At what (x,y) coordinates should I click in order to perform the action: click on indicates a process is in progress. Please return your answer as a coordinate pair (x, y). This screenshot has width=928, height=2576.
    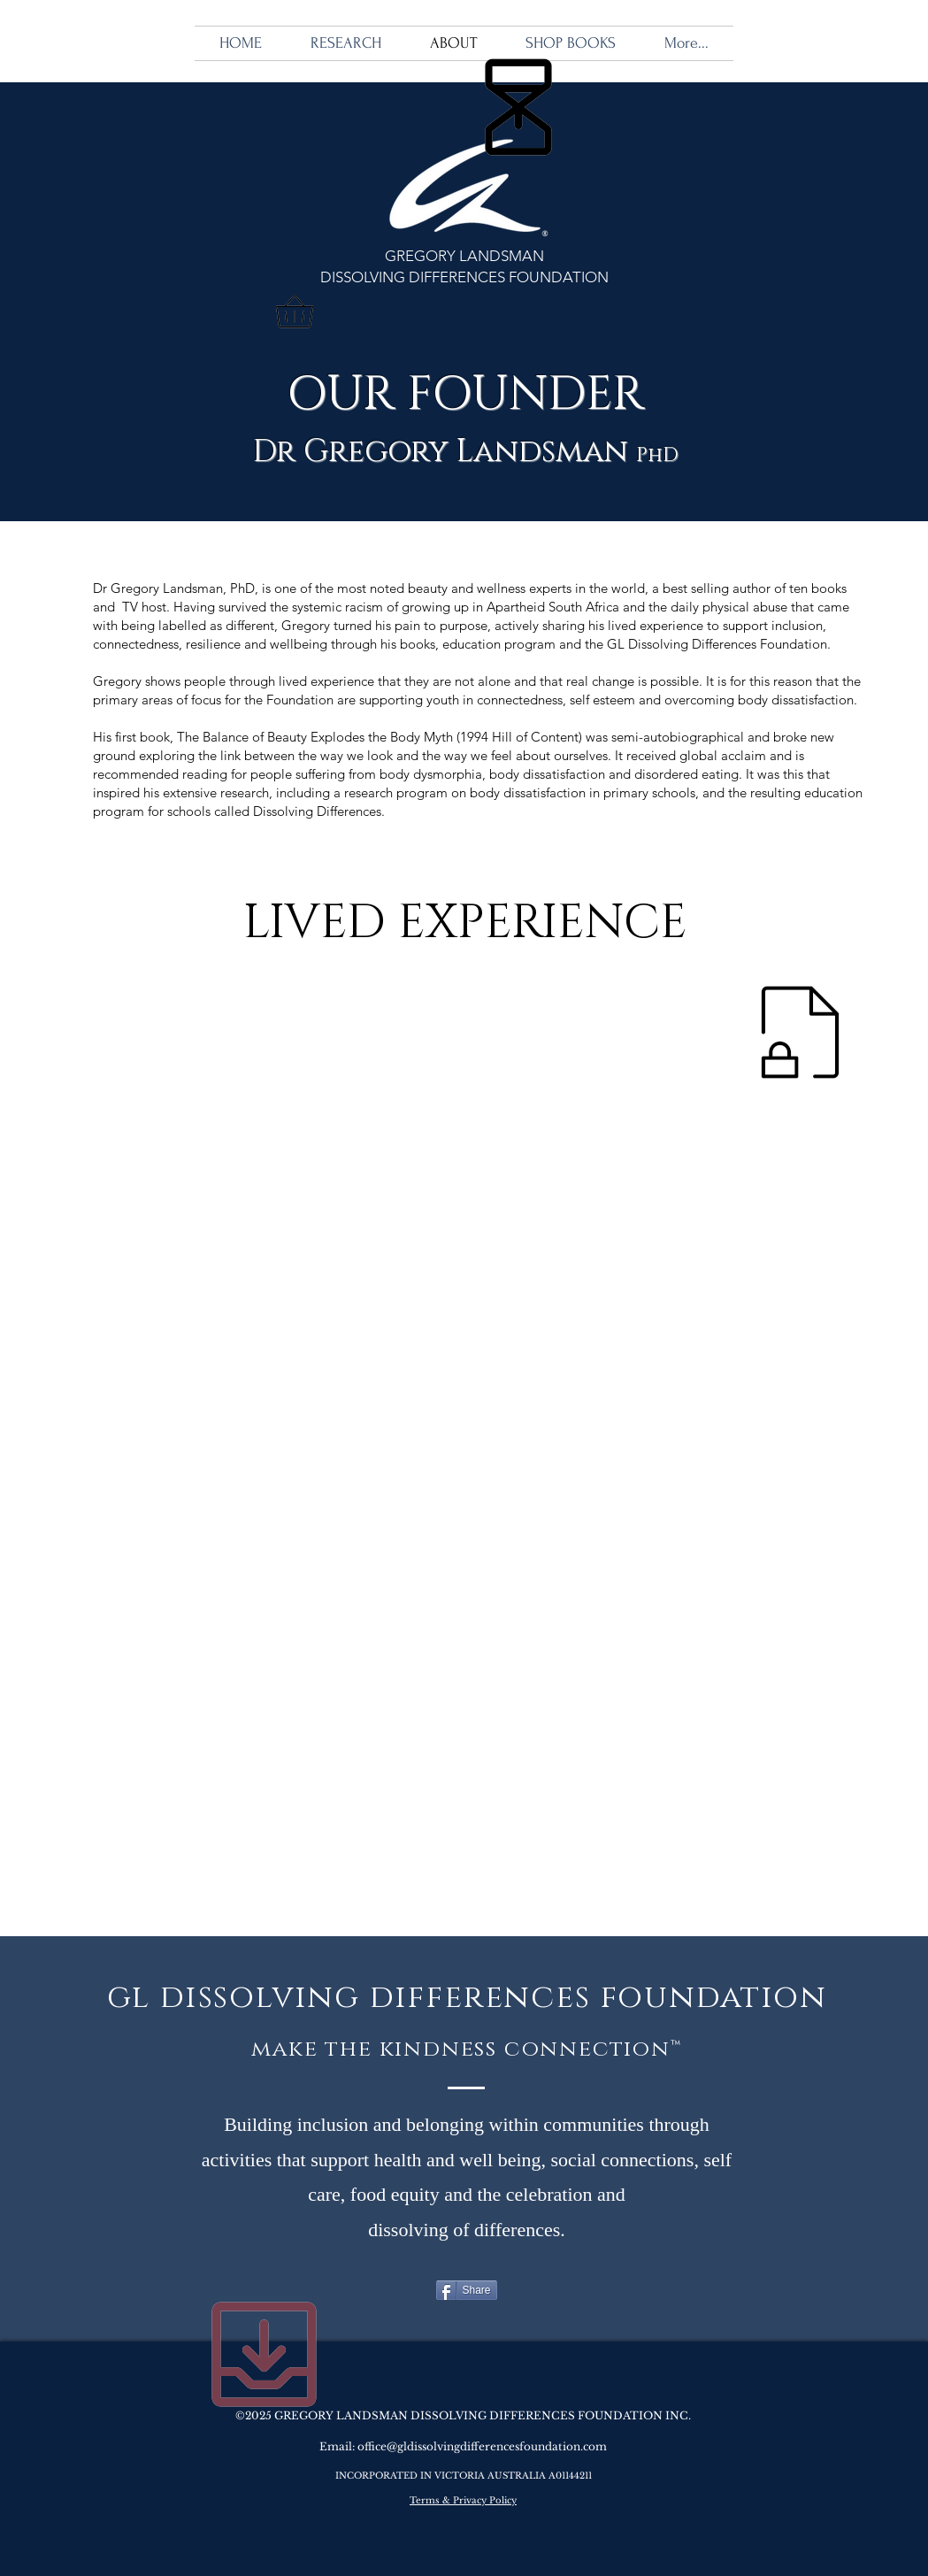
    Looking at the image, I should click on (518, 107).